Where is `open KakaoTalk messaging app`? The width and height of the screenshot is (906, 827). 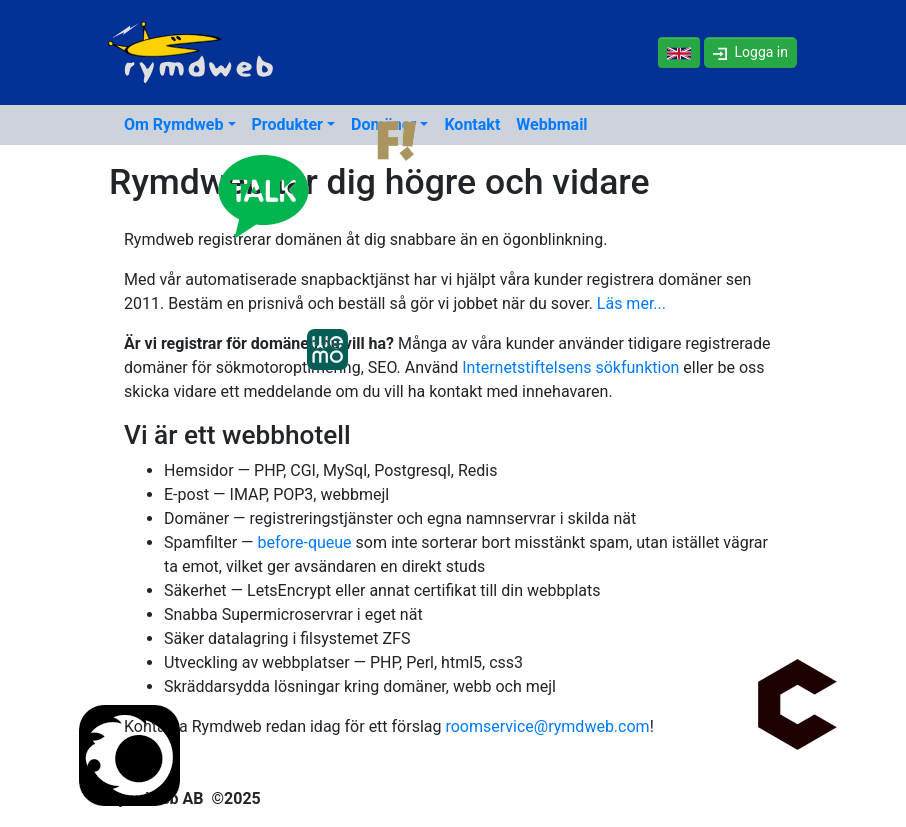 open KakaoTalk messaging app is located at coordinates (263, 193).